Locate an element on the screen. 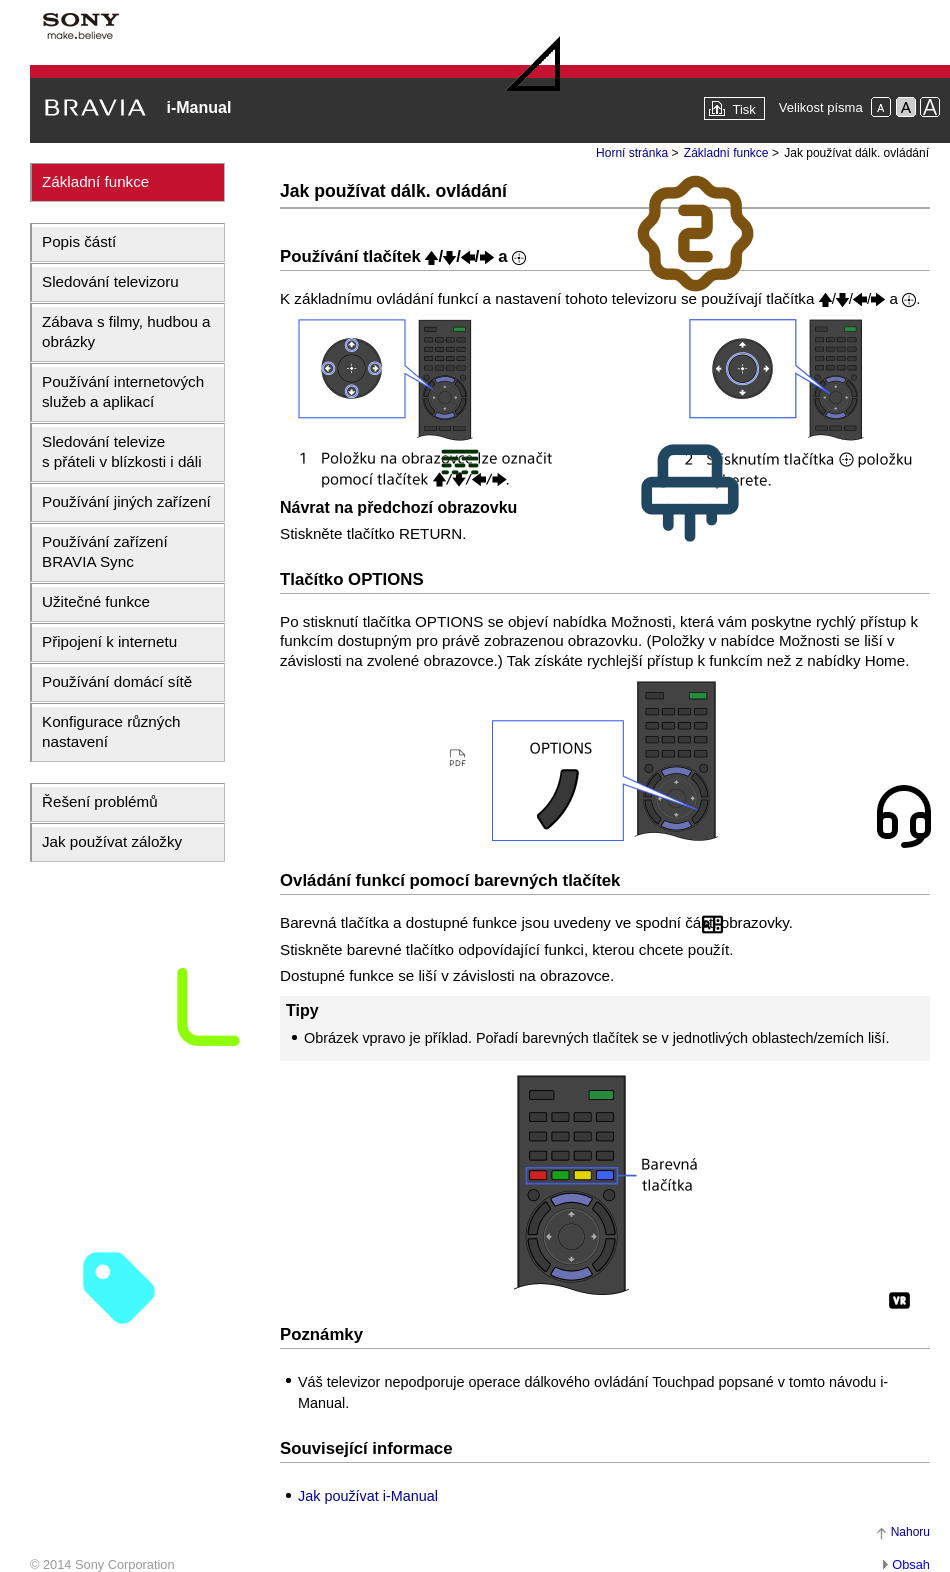 The image size is (950, 1572). shred or permanently delete a document is located at coordinates (690, 493).